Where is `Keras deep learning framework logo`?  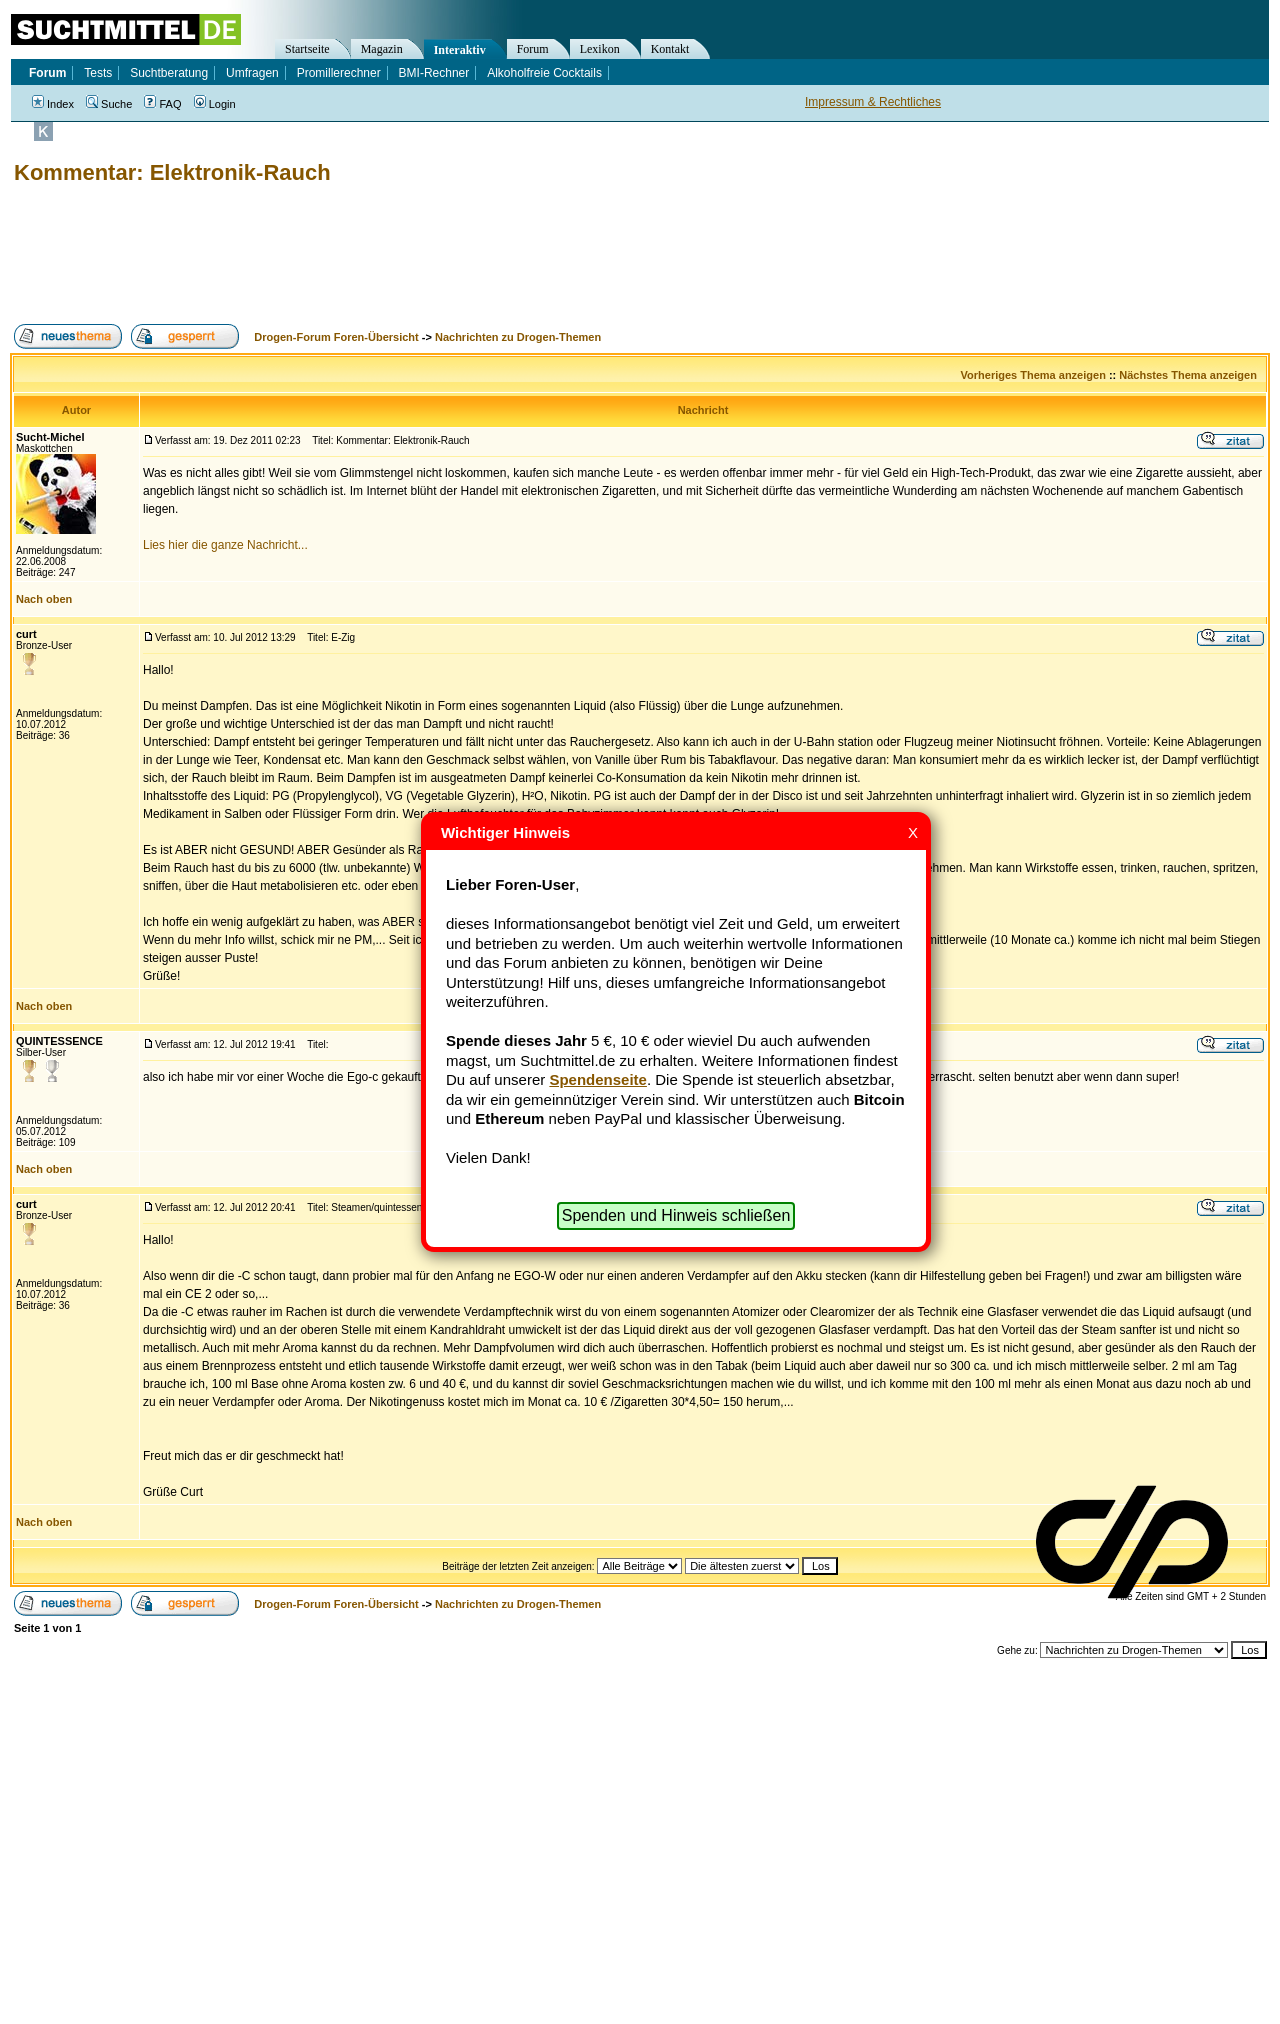
Keras deep learning framework logo is located at coordinates (43, 131).